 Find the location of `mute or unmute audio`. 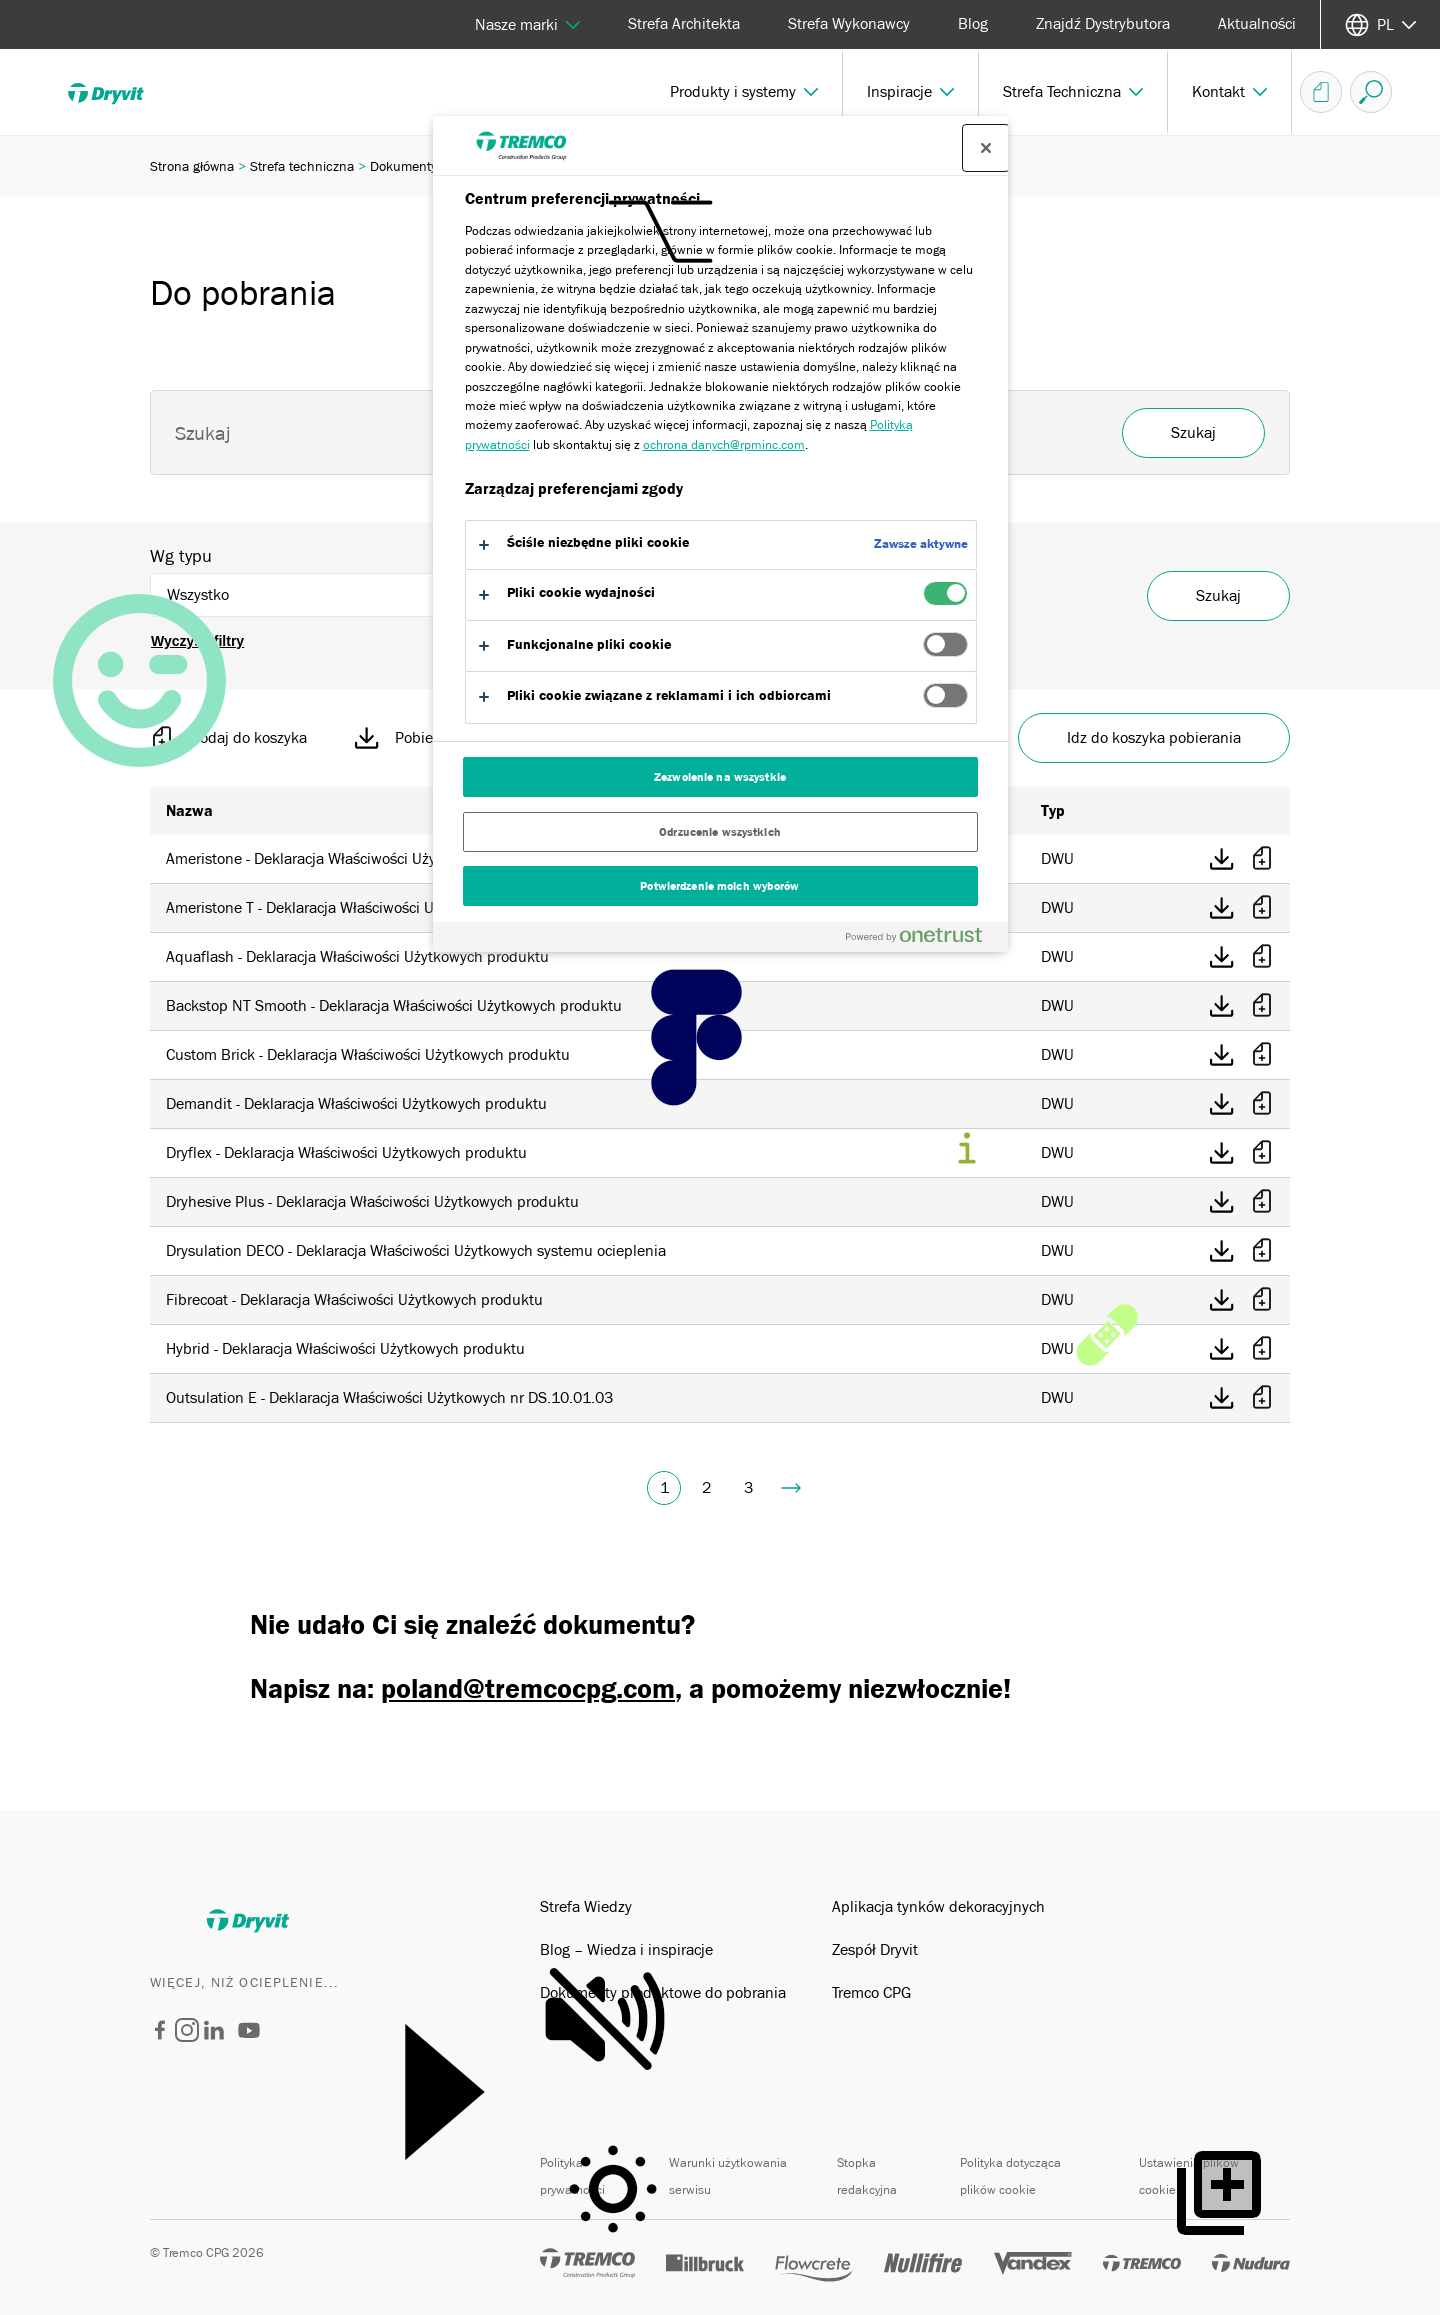

mute or unmute audio is located at coordinates (605, 2019).